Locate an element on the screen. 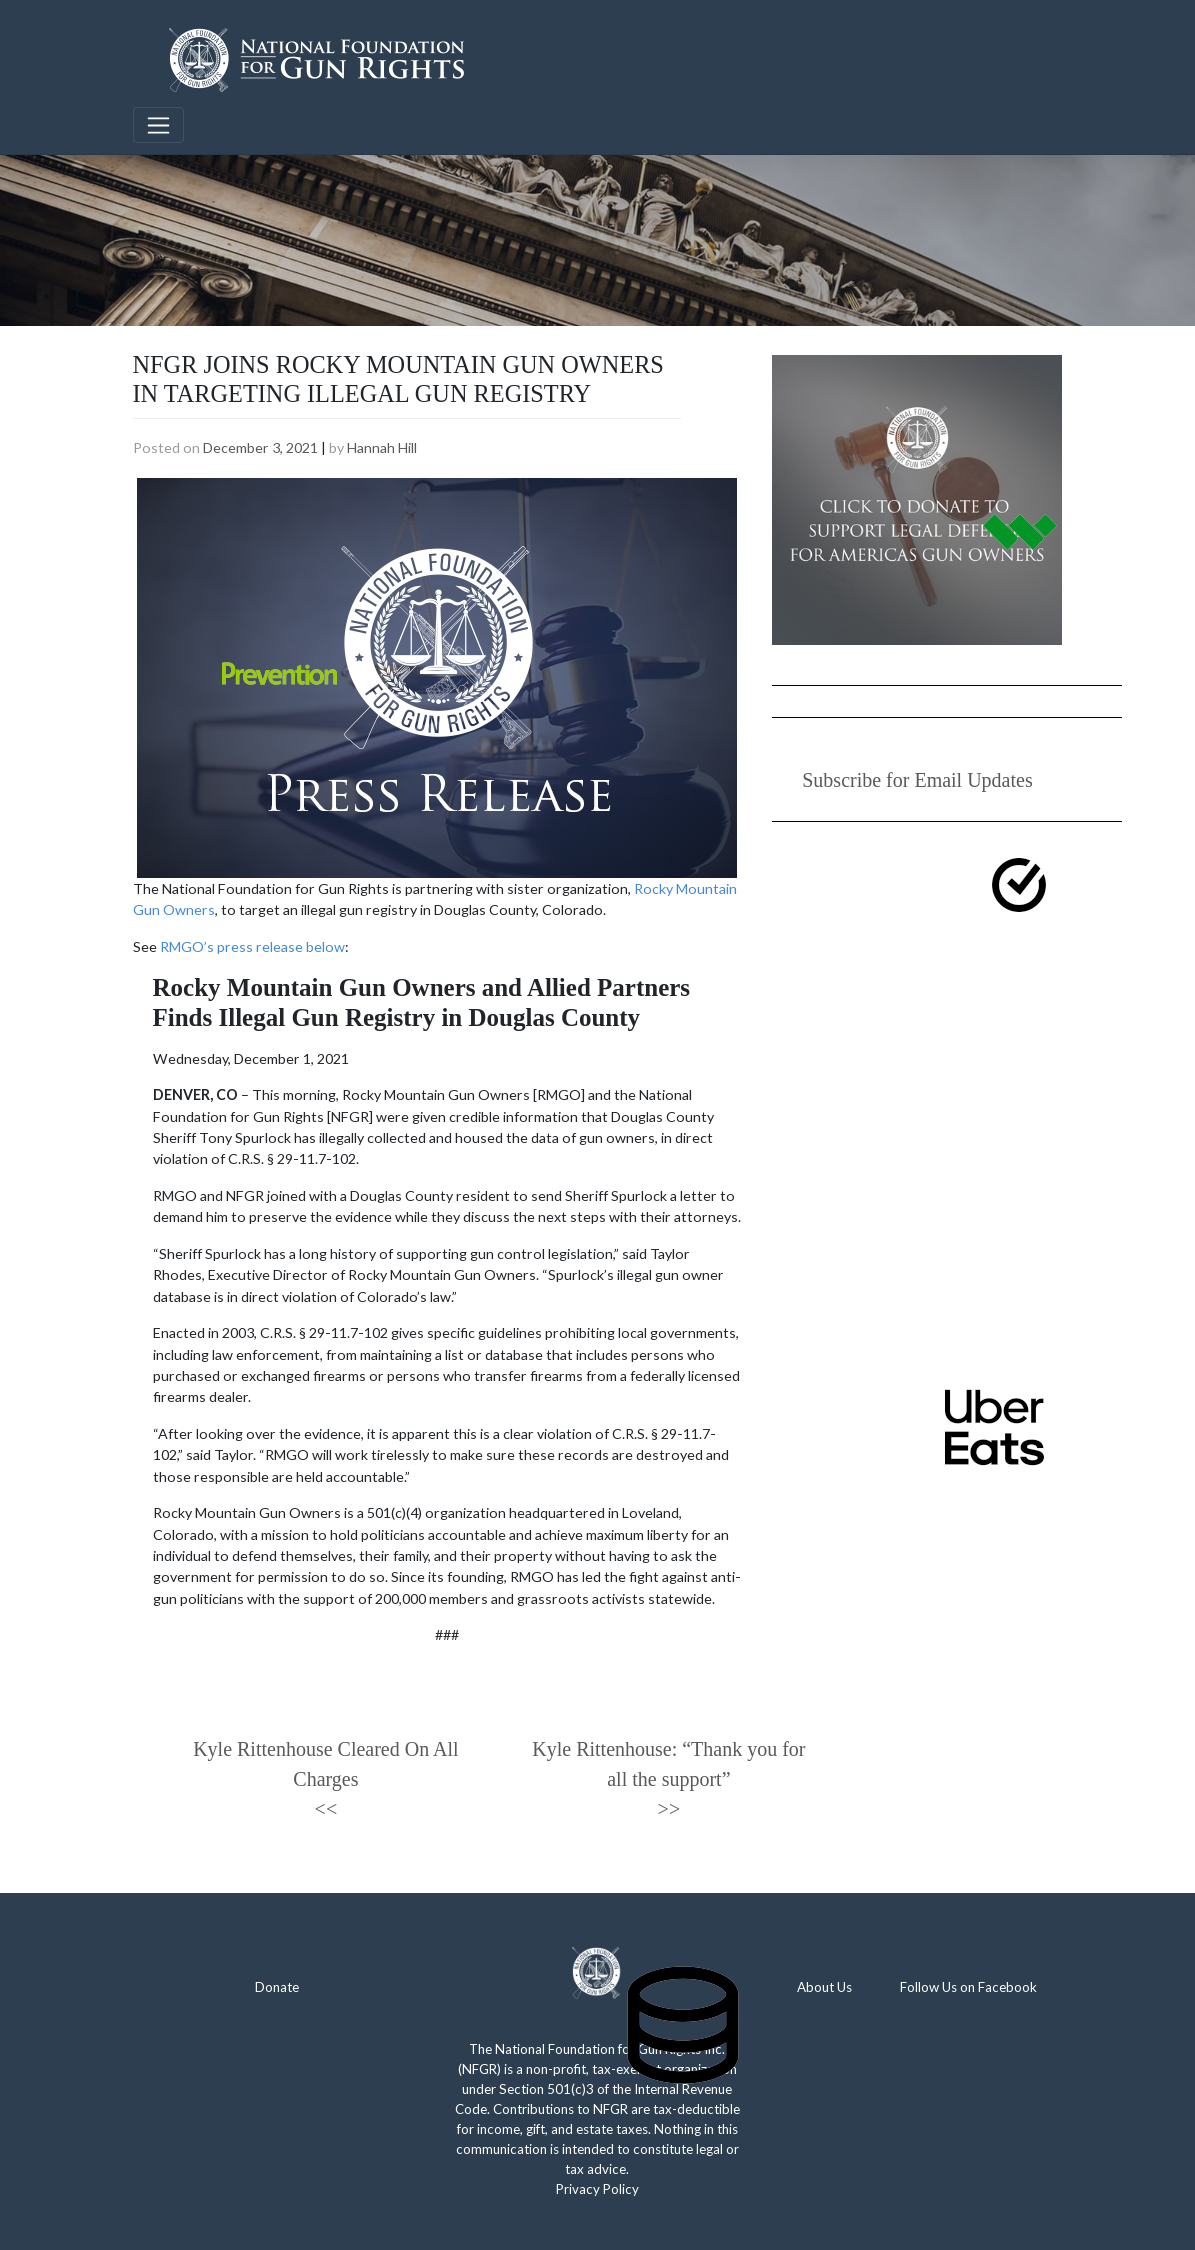 The height and width of the screenshot is (2250, 1195). open the Uber Eats app is located at coordinates (994, 1427).